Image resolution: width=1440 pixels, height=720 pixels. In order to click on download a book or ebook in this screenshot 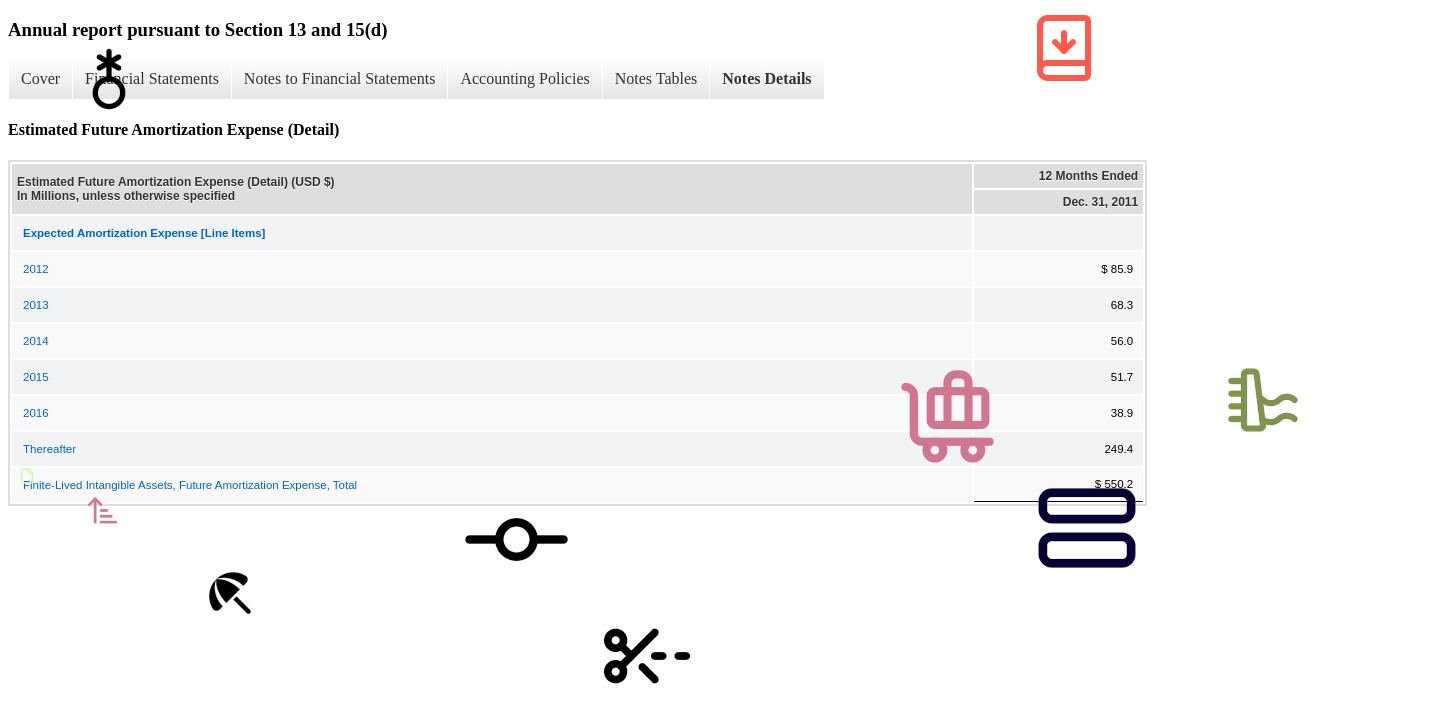, I will do `click(1064, 48)`.